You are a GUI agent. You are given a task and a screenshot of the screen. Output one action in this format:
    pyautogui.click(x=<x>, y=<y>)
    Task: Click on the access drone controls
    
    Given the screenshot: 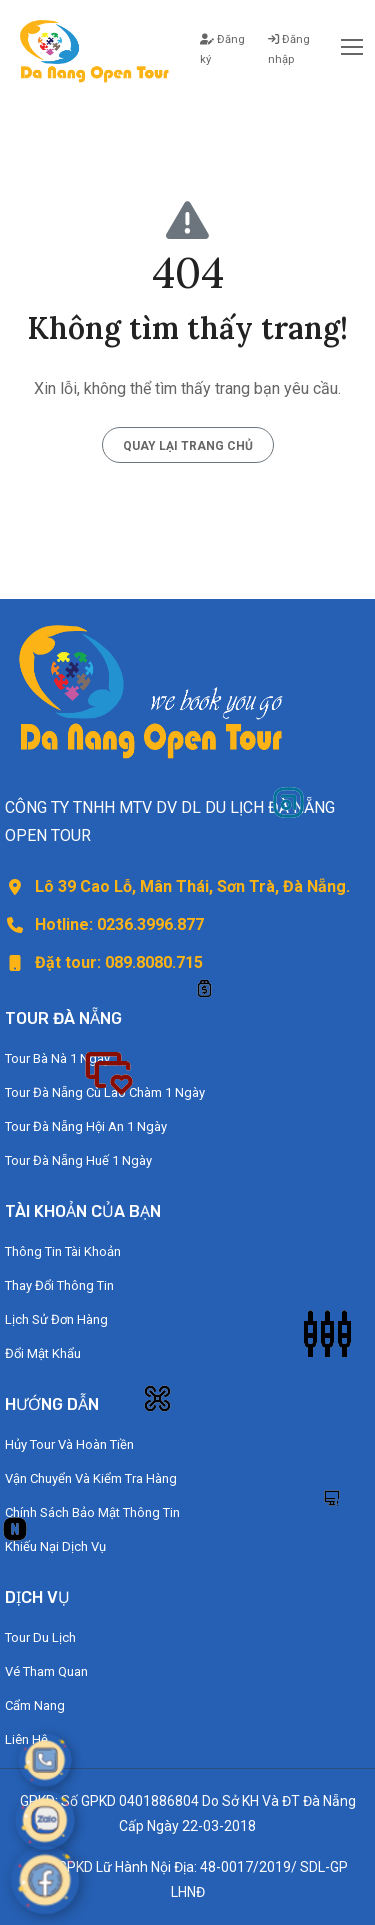 What is the action you would take?
    pyautogui.click(x=157, y=1398)
    